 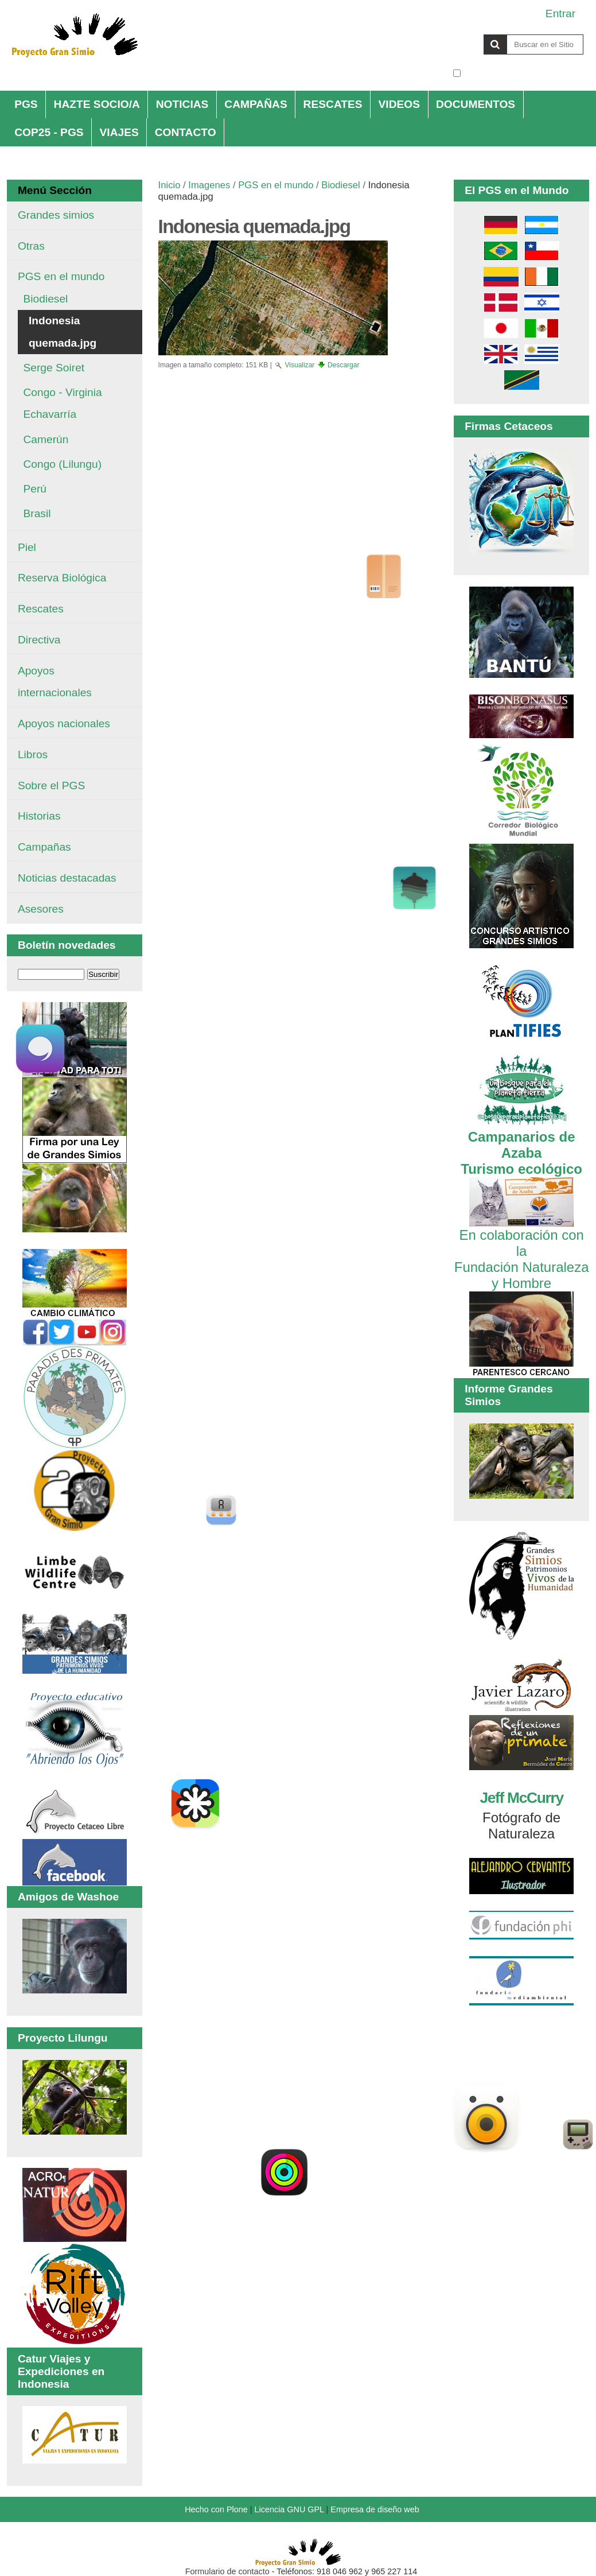 What do you see at coordinates (195, 1803) in the screenshot?
I see `open Boxy SVG vector graphics editor` at bounding box center [195, 1803].